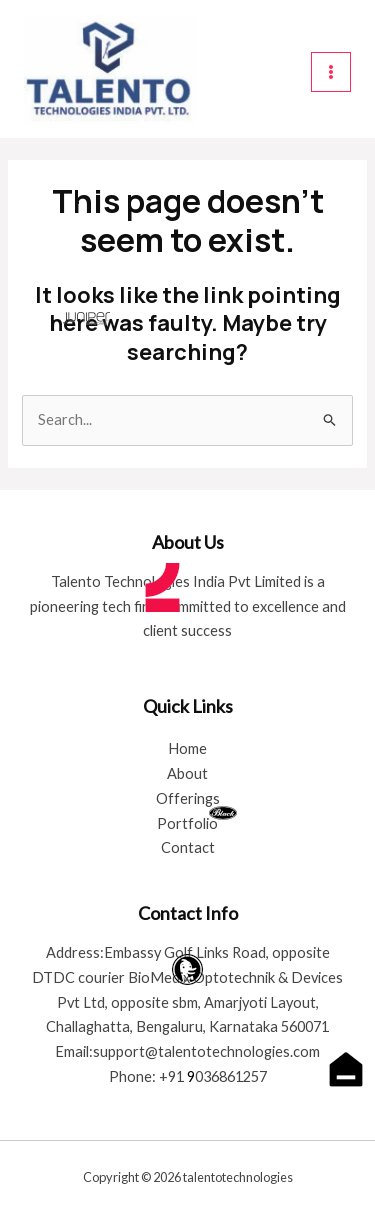 This screenshot has width=375, height=1223. Describe the element at coordinates (162, 587) in the screenshot. I see `embark studios logo` at that location.